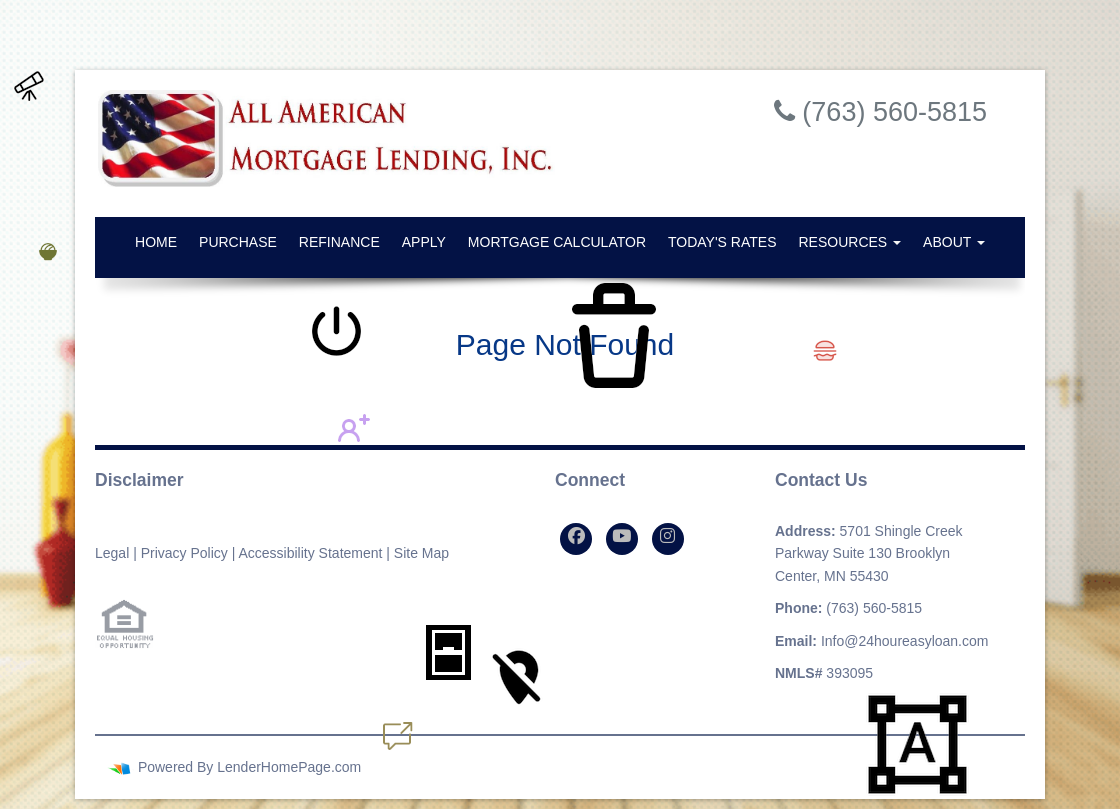 This screenshot has width=1120, height=809. I want to click on disable location services, so click(519, 678).